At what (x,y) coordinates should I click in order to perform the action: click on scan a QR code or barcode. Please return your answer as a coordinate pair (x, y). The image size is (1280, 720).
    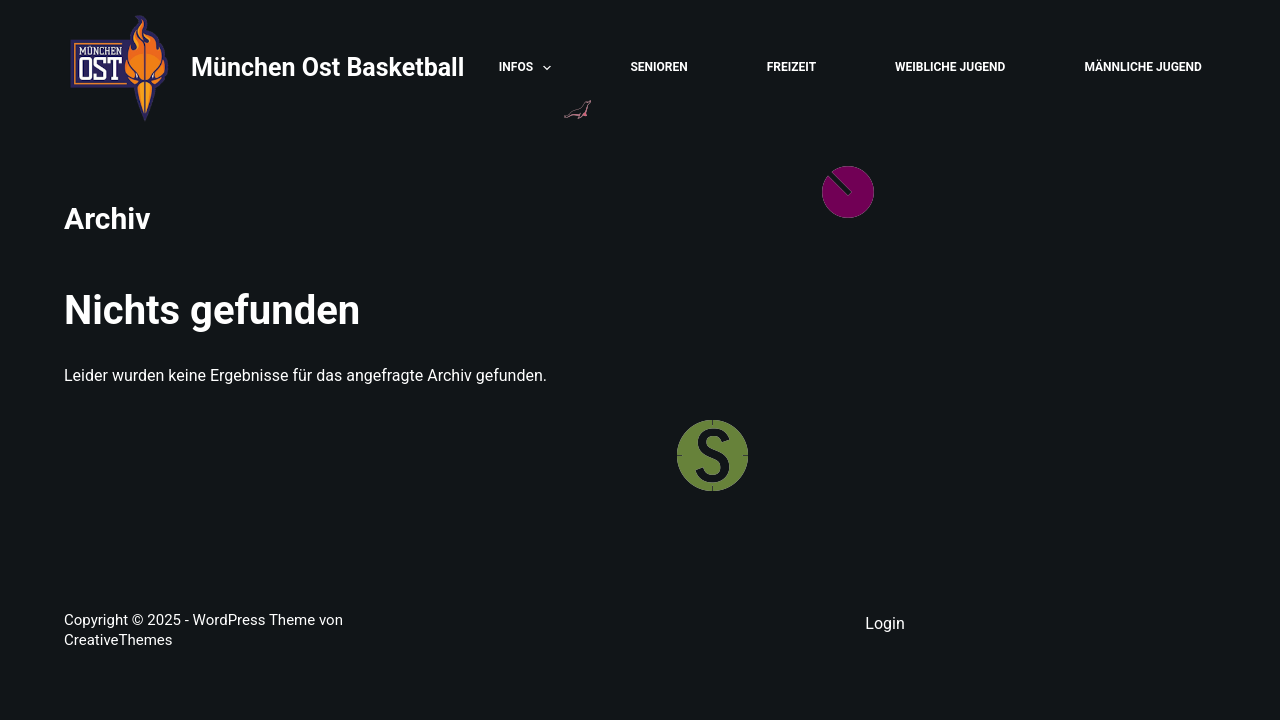
    Looking at the image, I should click on (848, 192).